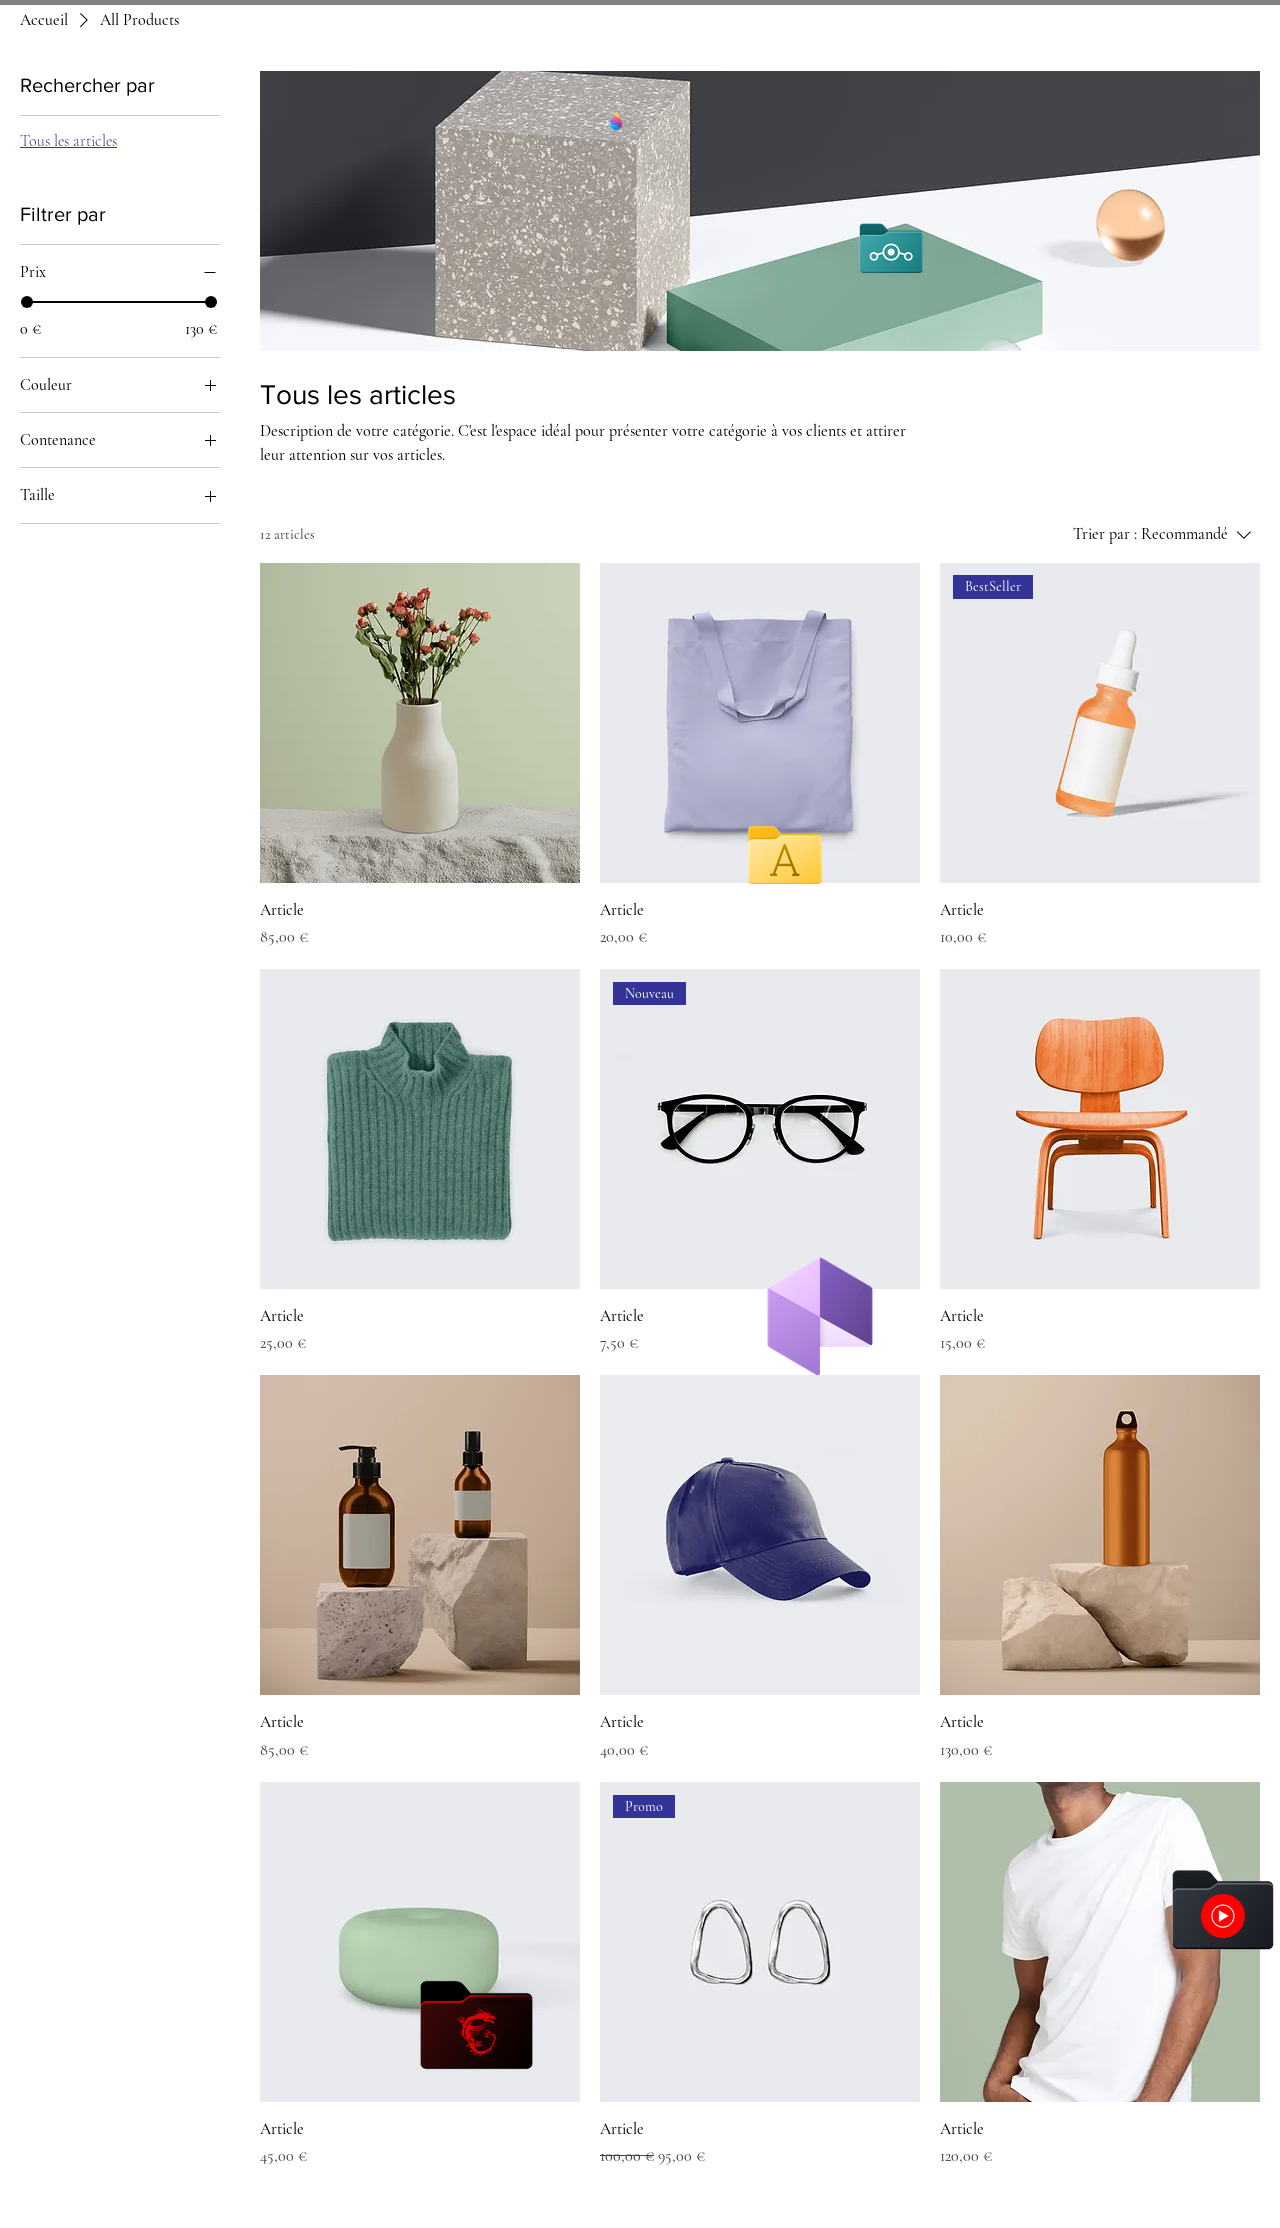 The width and height of the screenshot is (1280, 2228). I want to click on open layout or design application, so click(820, 1317).